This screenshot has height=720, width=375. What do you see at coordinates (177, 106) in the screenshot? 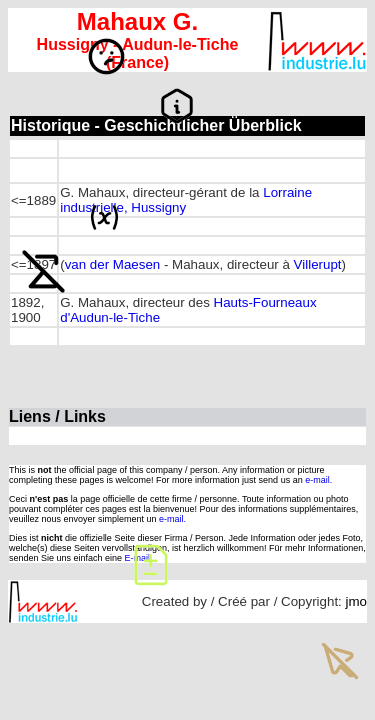
I see `view additional information or details` at bounding box center [177, 106].